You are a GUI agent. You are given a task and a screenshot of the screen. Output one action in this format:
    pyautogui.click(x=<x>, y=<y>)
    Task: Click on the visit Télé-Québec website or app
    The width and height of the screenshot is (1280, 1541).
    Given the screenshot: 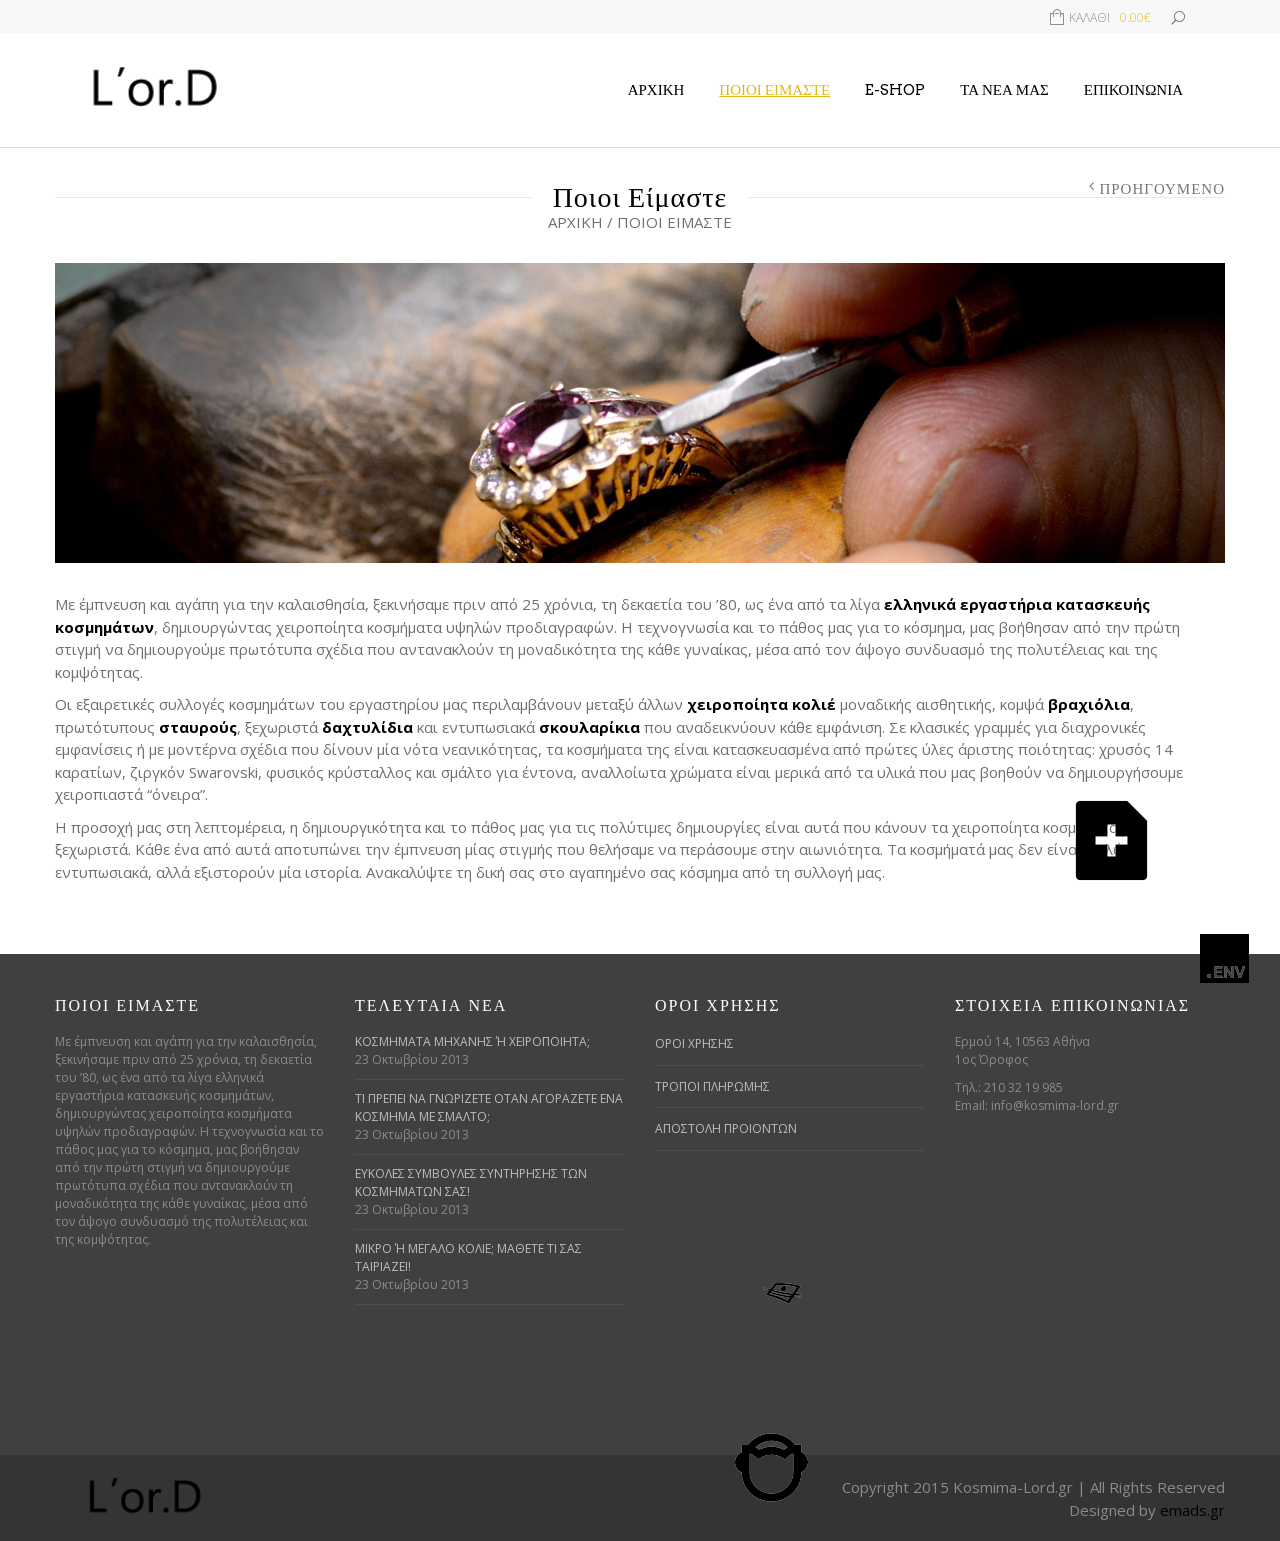 What is the action you would take?
    pyautogui.click(x=782, y=1293)
    